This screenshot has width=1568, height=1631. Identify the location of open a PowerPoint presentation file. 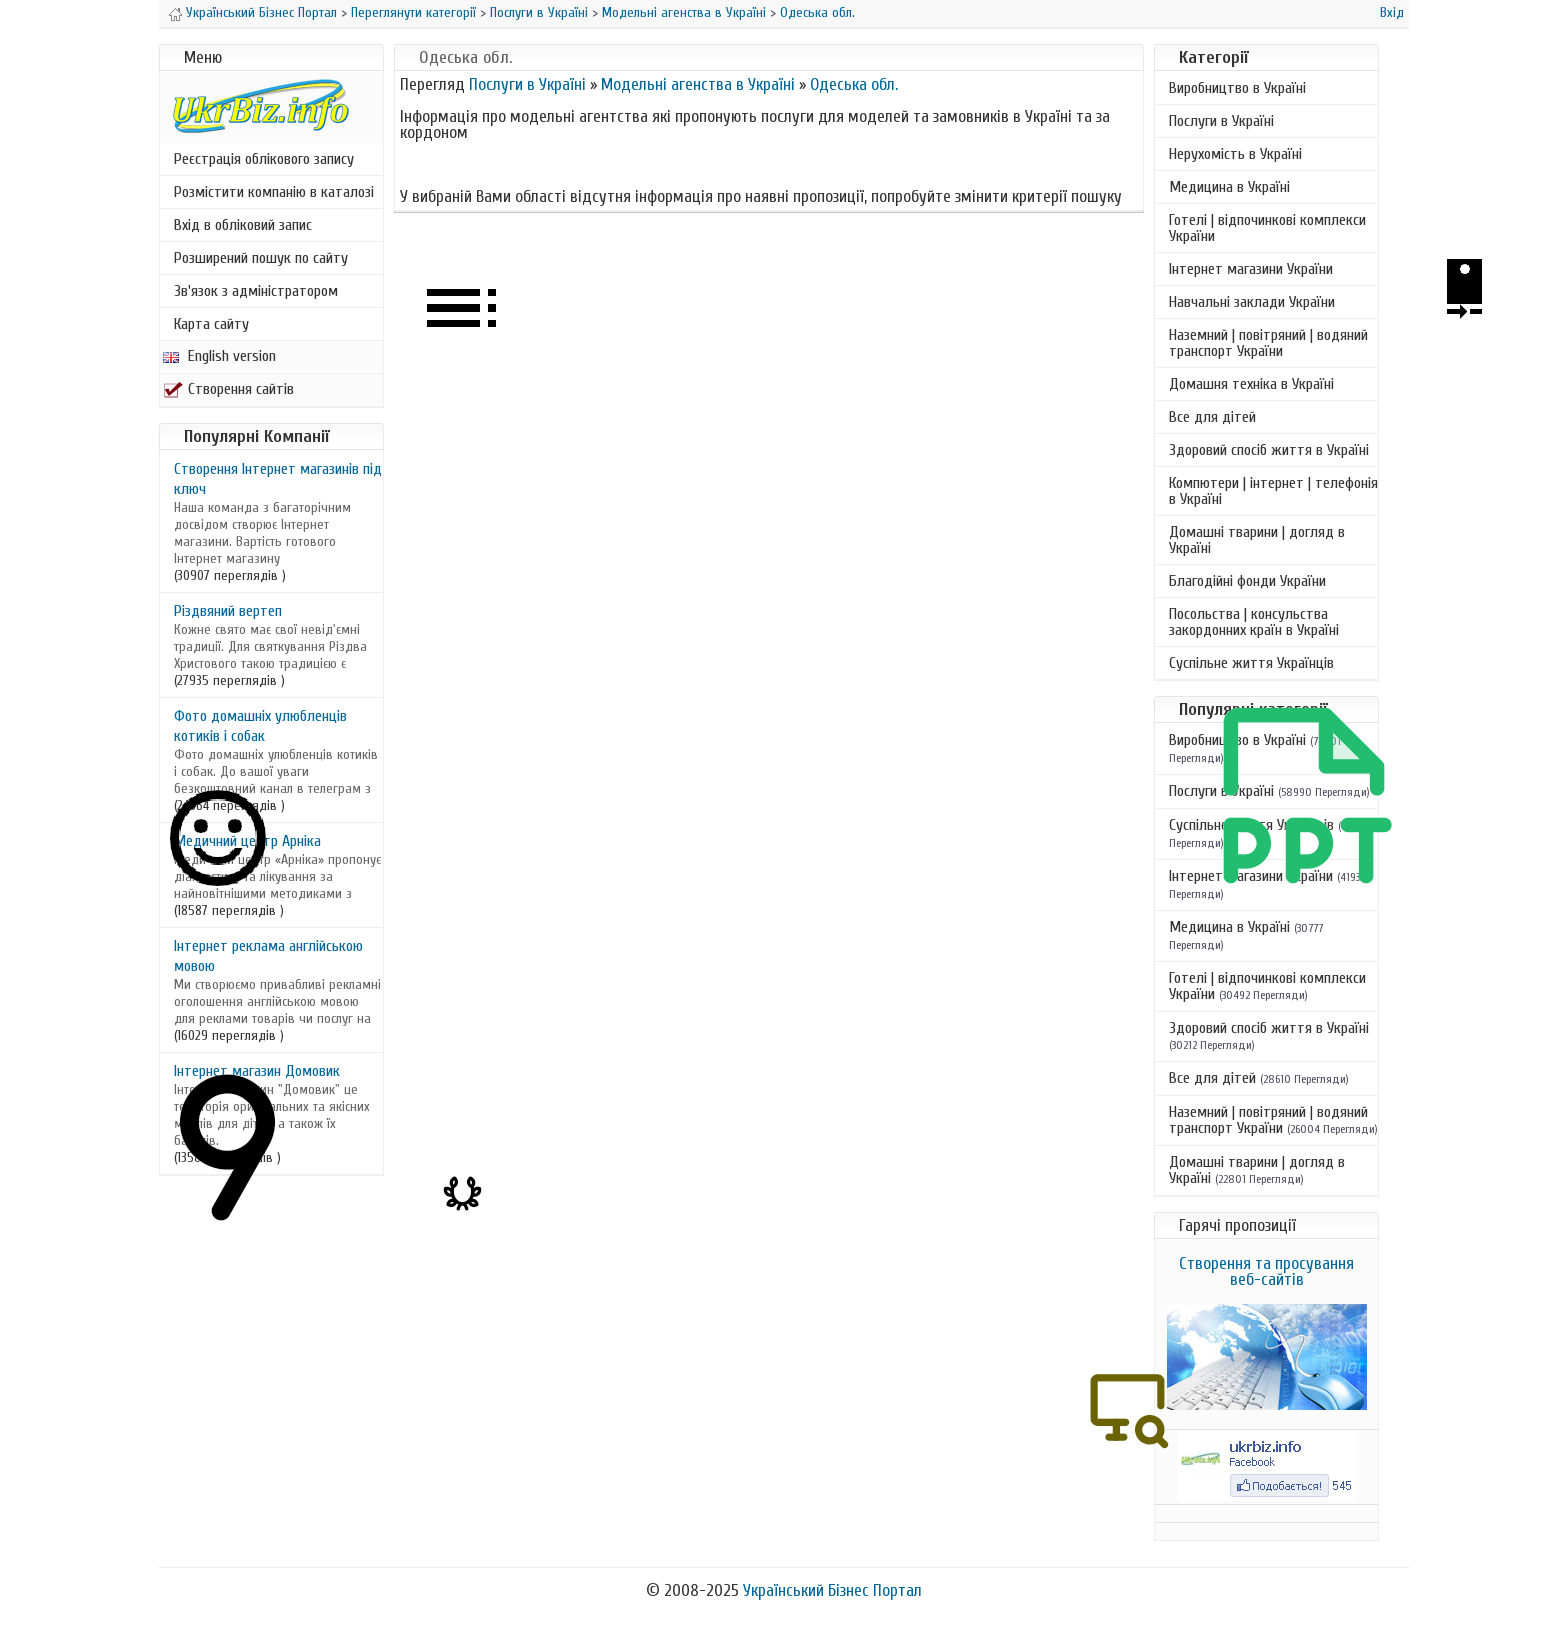
(1304, 803).